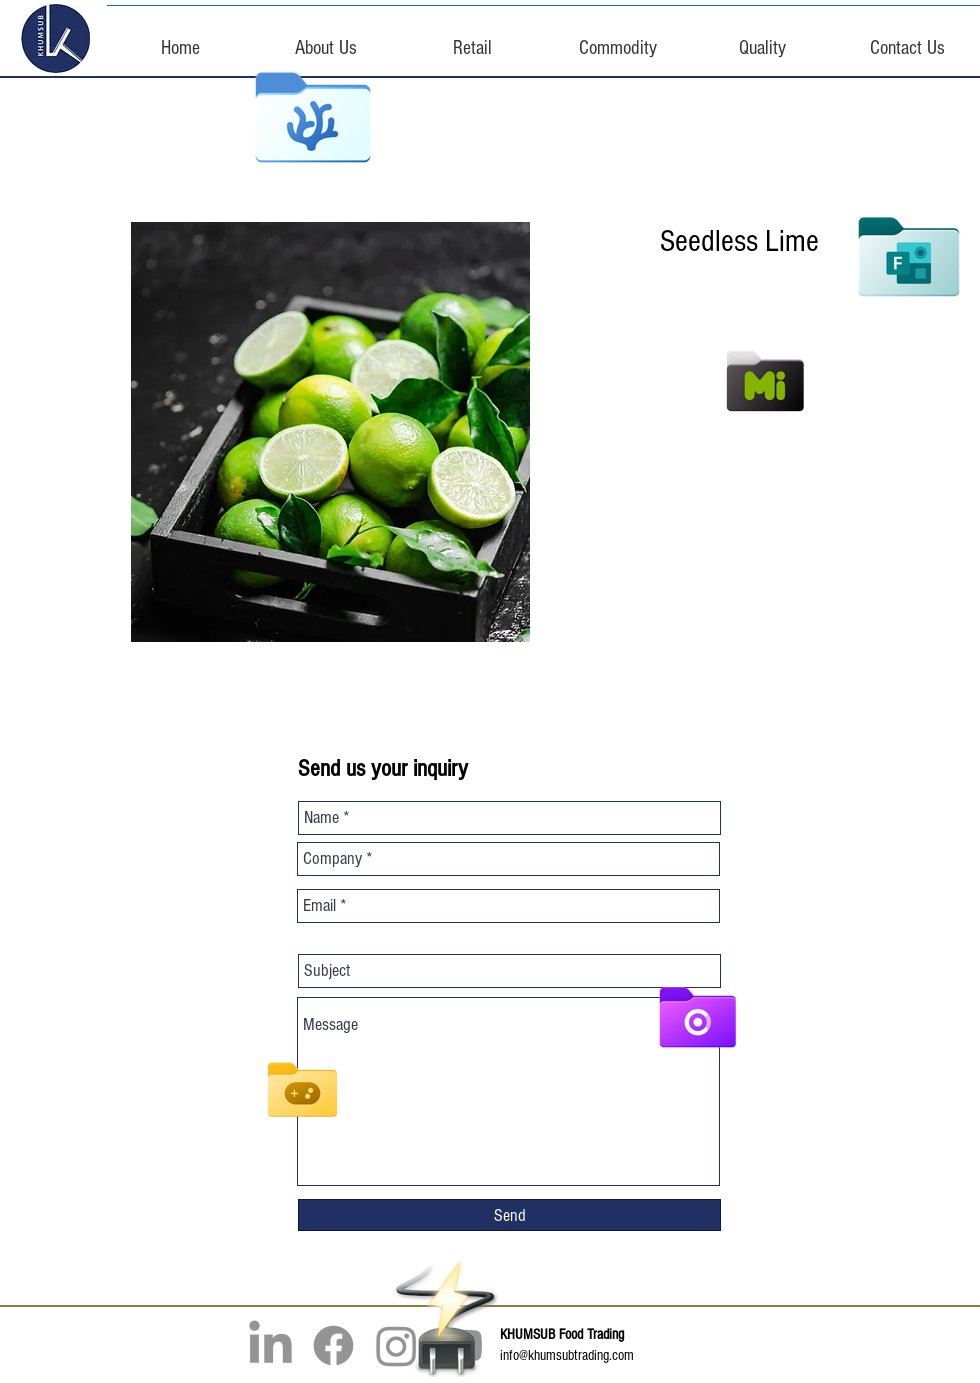  What do you see at coordinates (765, 383) in the screenshot?
I see `open misskey files folder` at bounding box center [765, 383].